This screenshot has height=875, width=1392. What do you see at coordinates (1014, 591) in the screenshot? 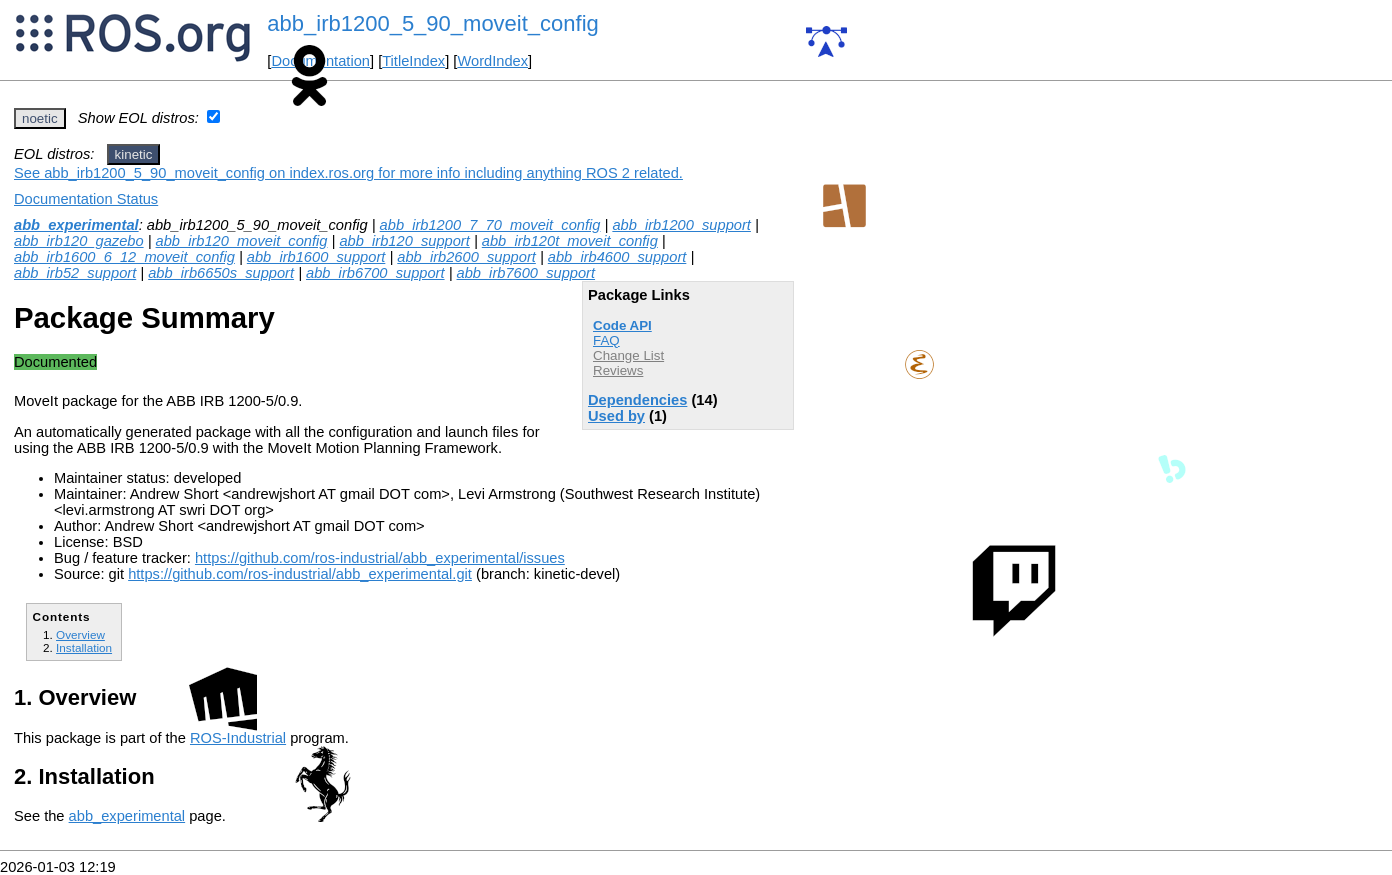
I see `open the Twitch app` at bounding box center [1014, 591].